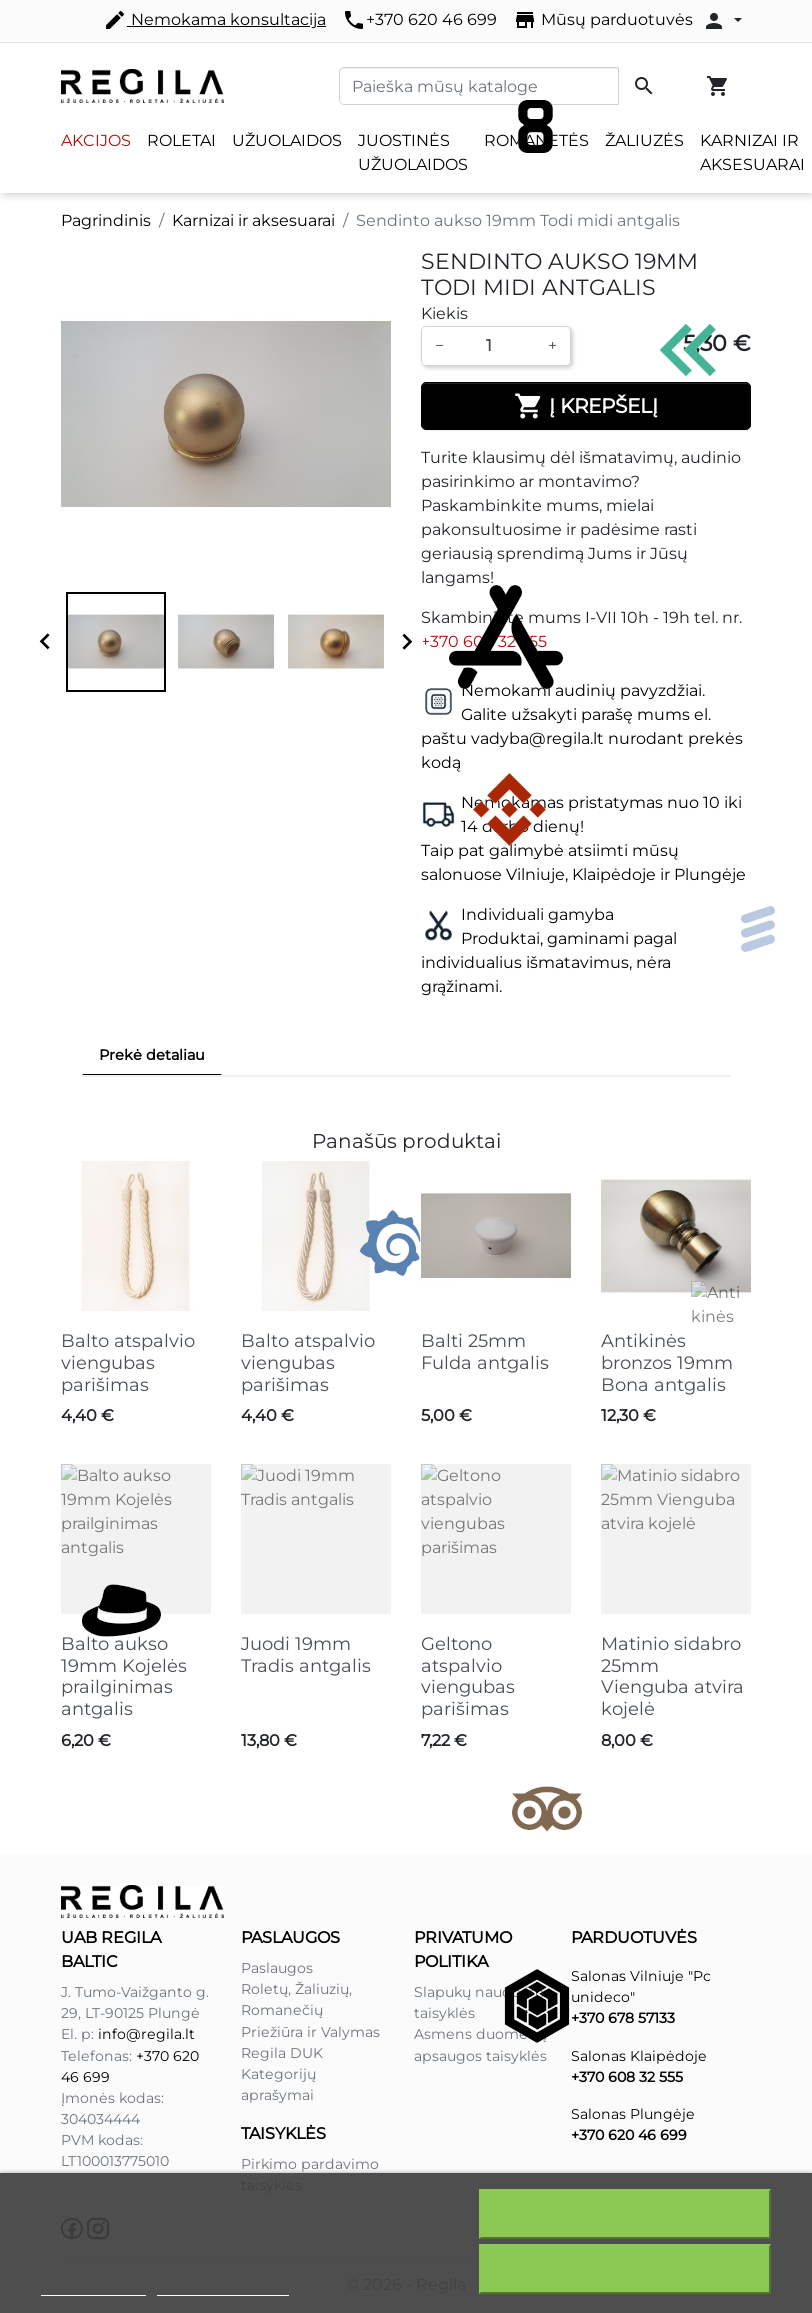 This screenshot has width=812, height=2313. I want to click on open grafana dashboard, so click(390, 1243).